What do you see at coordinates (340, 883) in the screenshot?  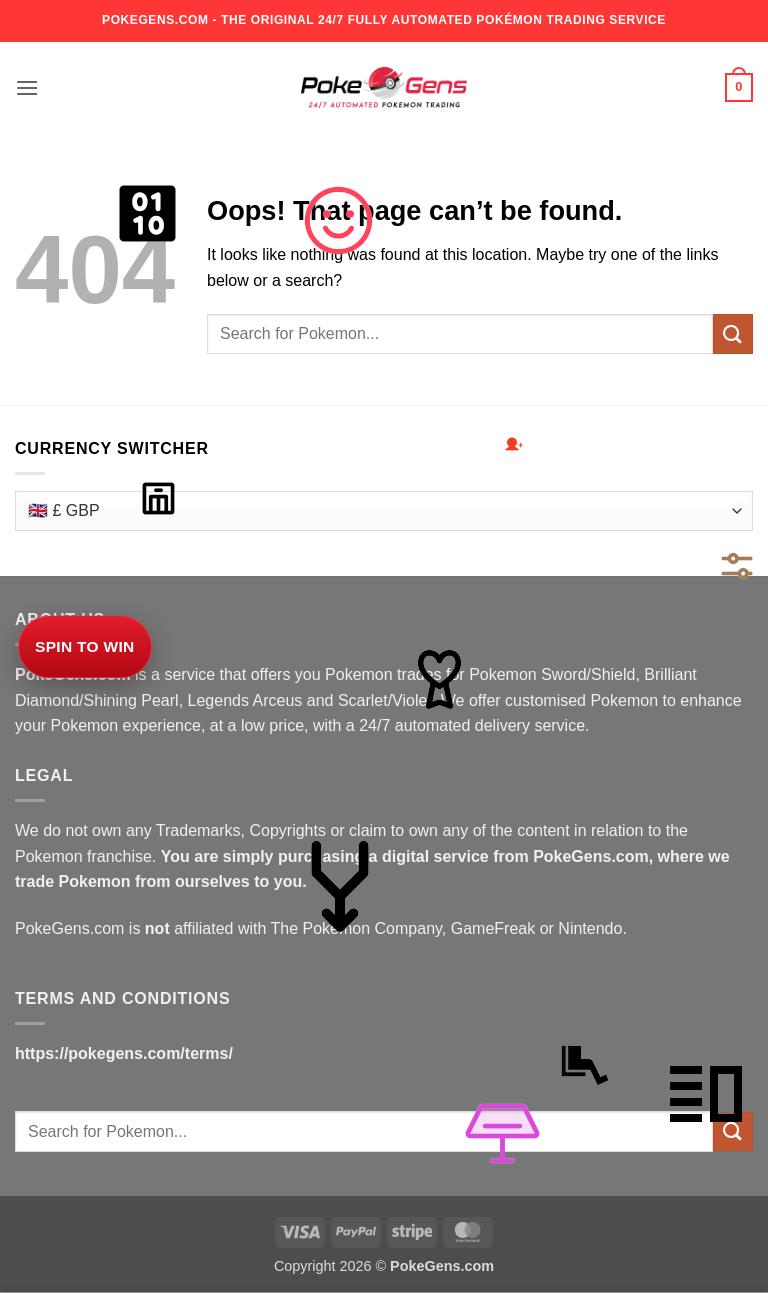 I see `merge branches or items together` at bounding box center [340, 883].